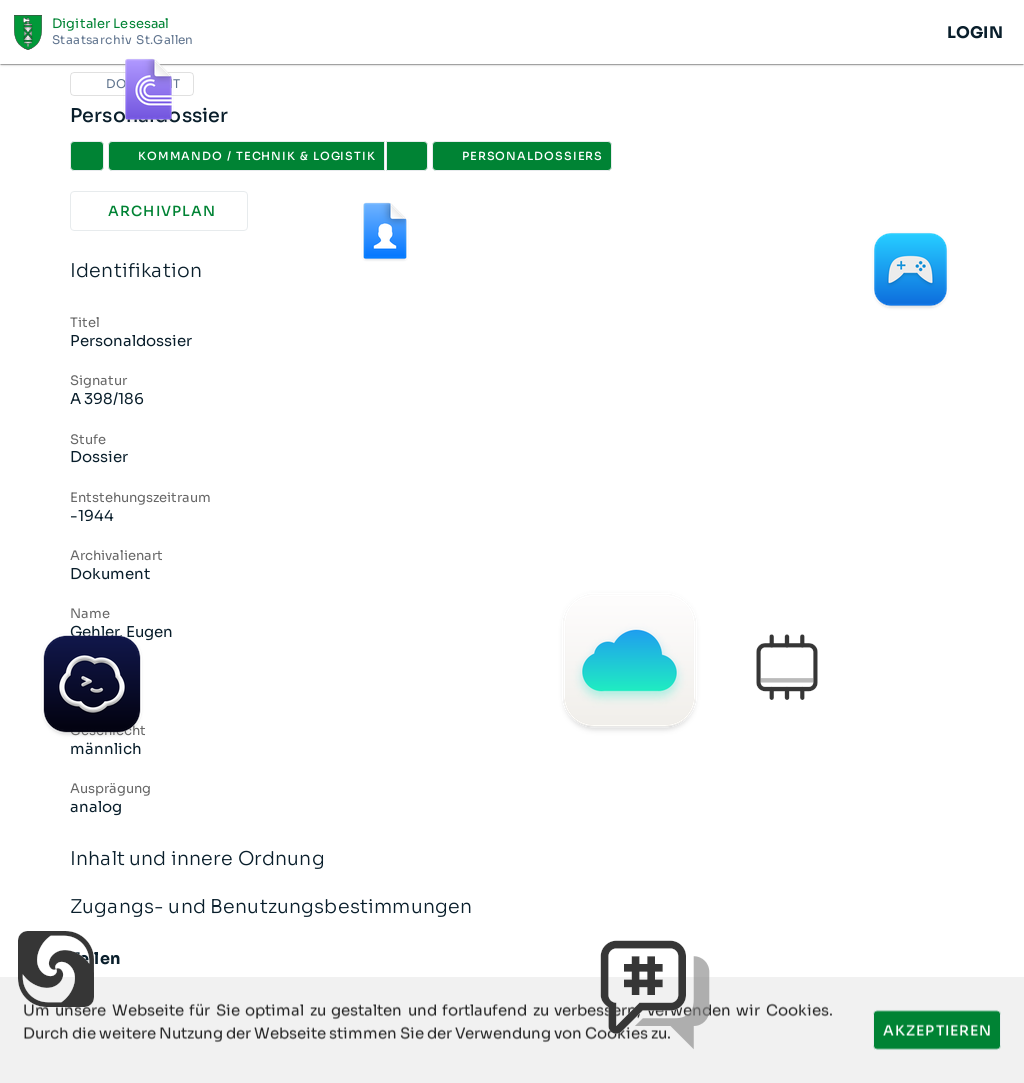  I want to click on open polari irc chat application, so click(655, 995).